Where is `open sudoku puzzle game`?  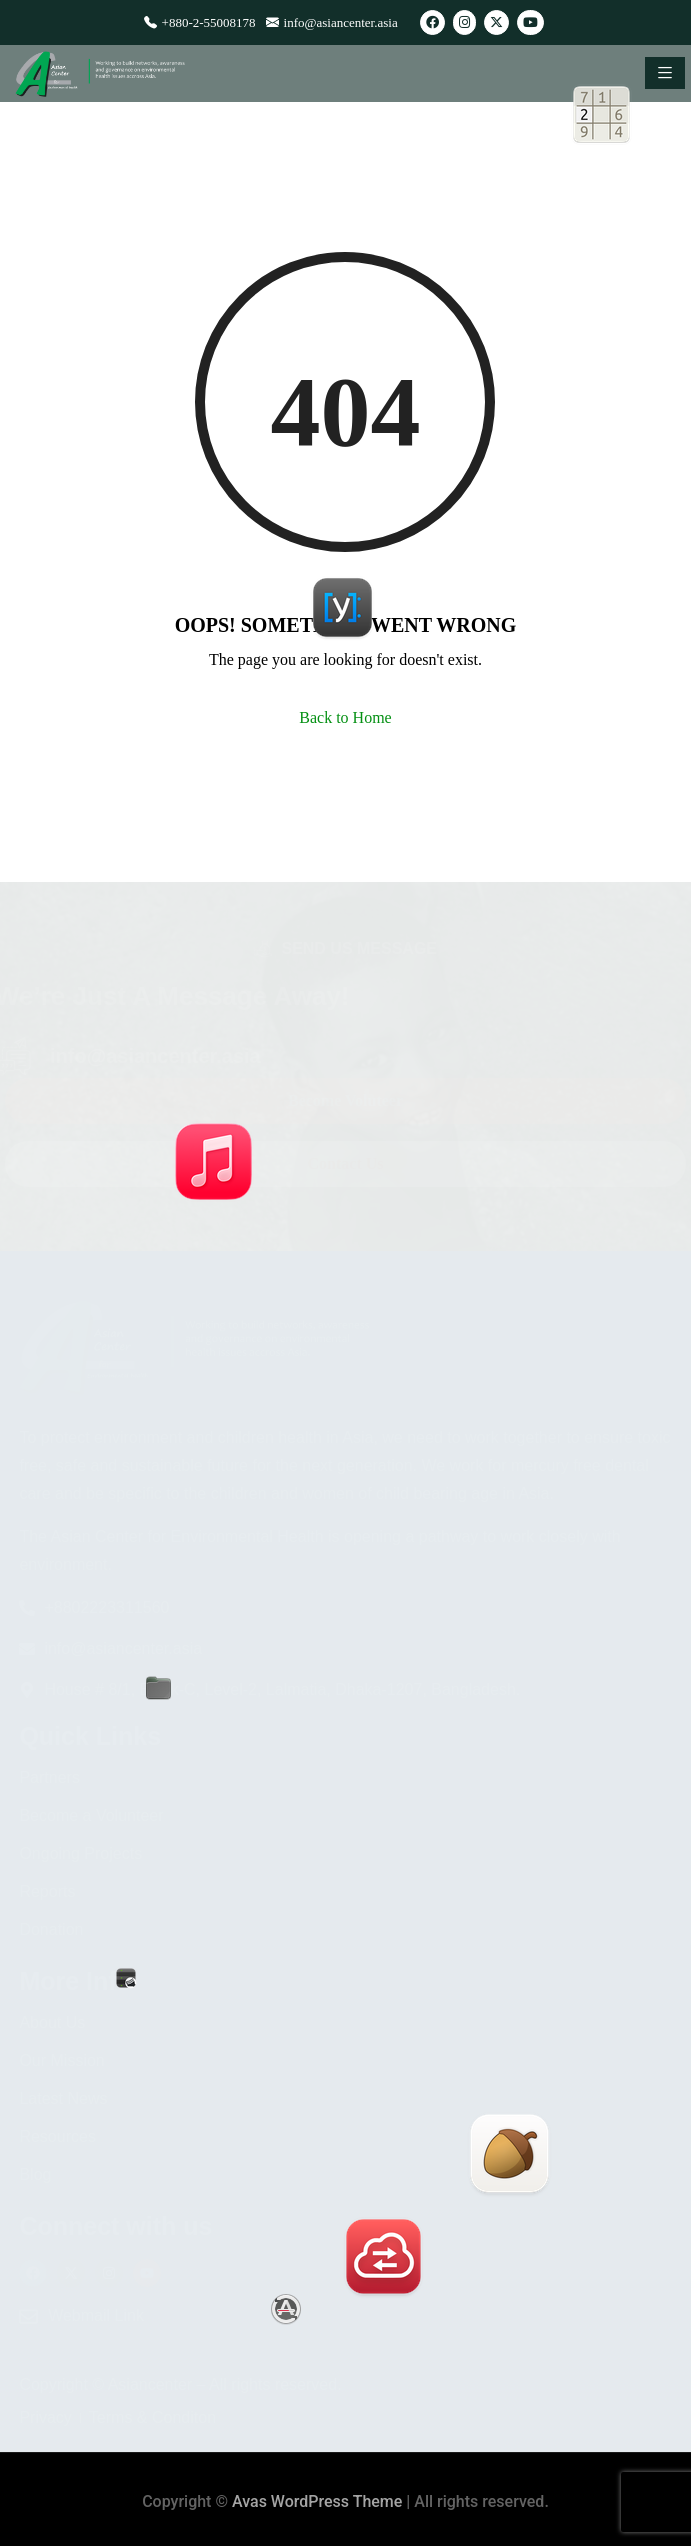
open sudoku puzzle game is located at coordinates (601, 114).